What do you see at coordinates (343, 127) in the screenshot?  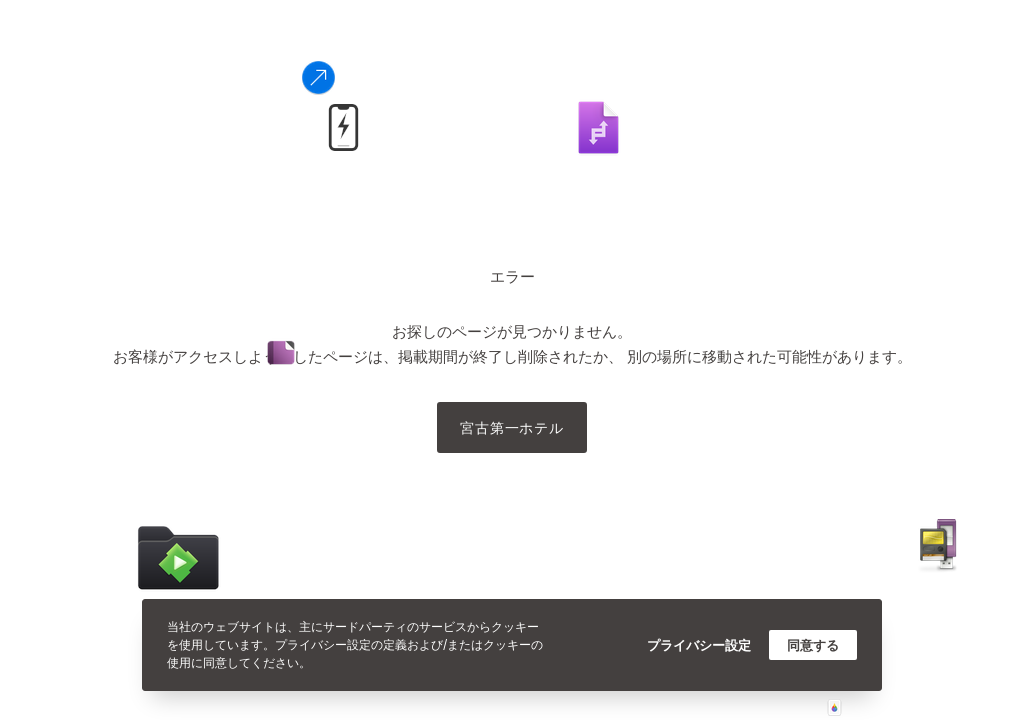 I see `view phone battery status` at bounding box center [343, 127].